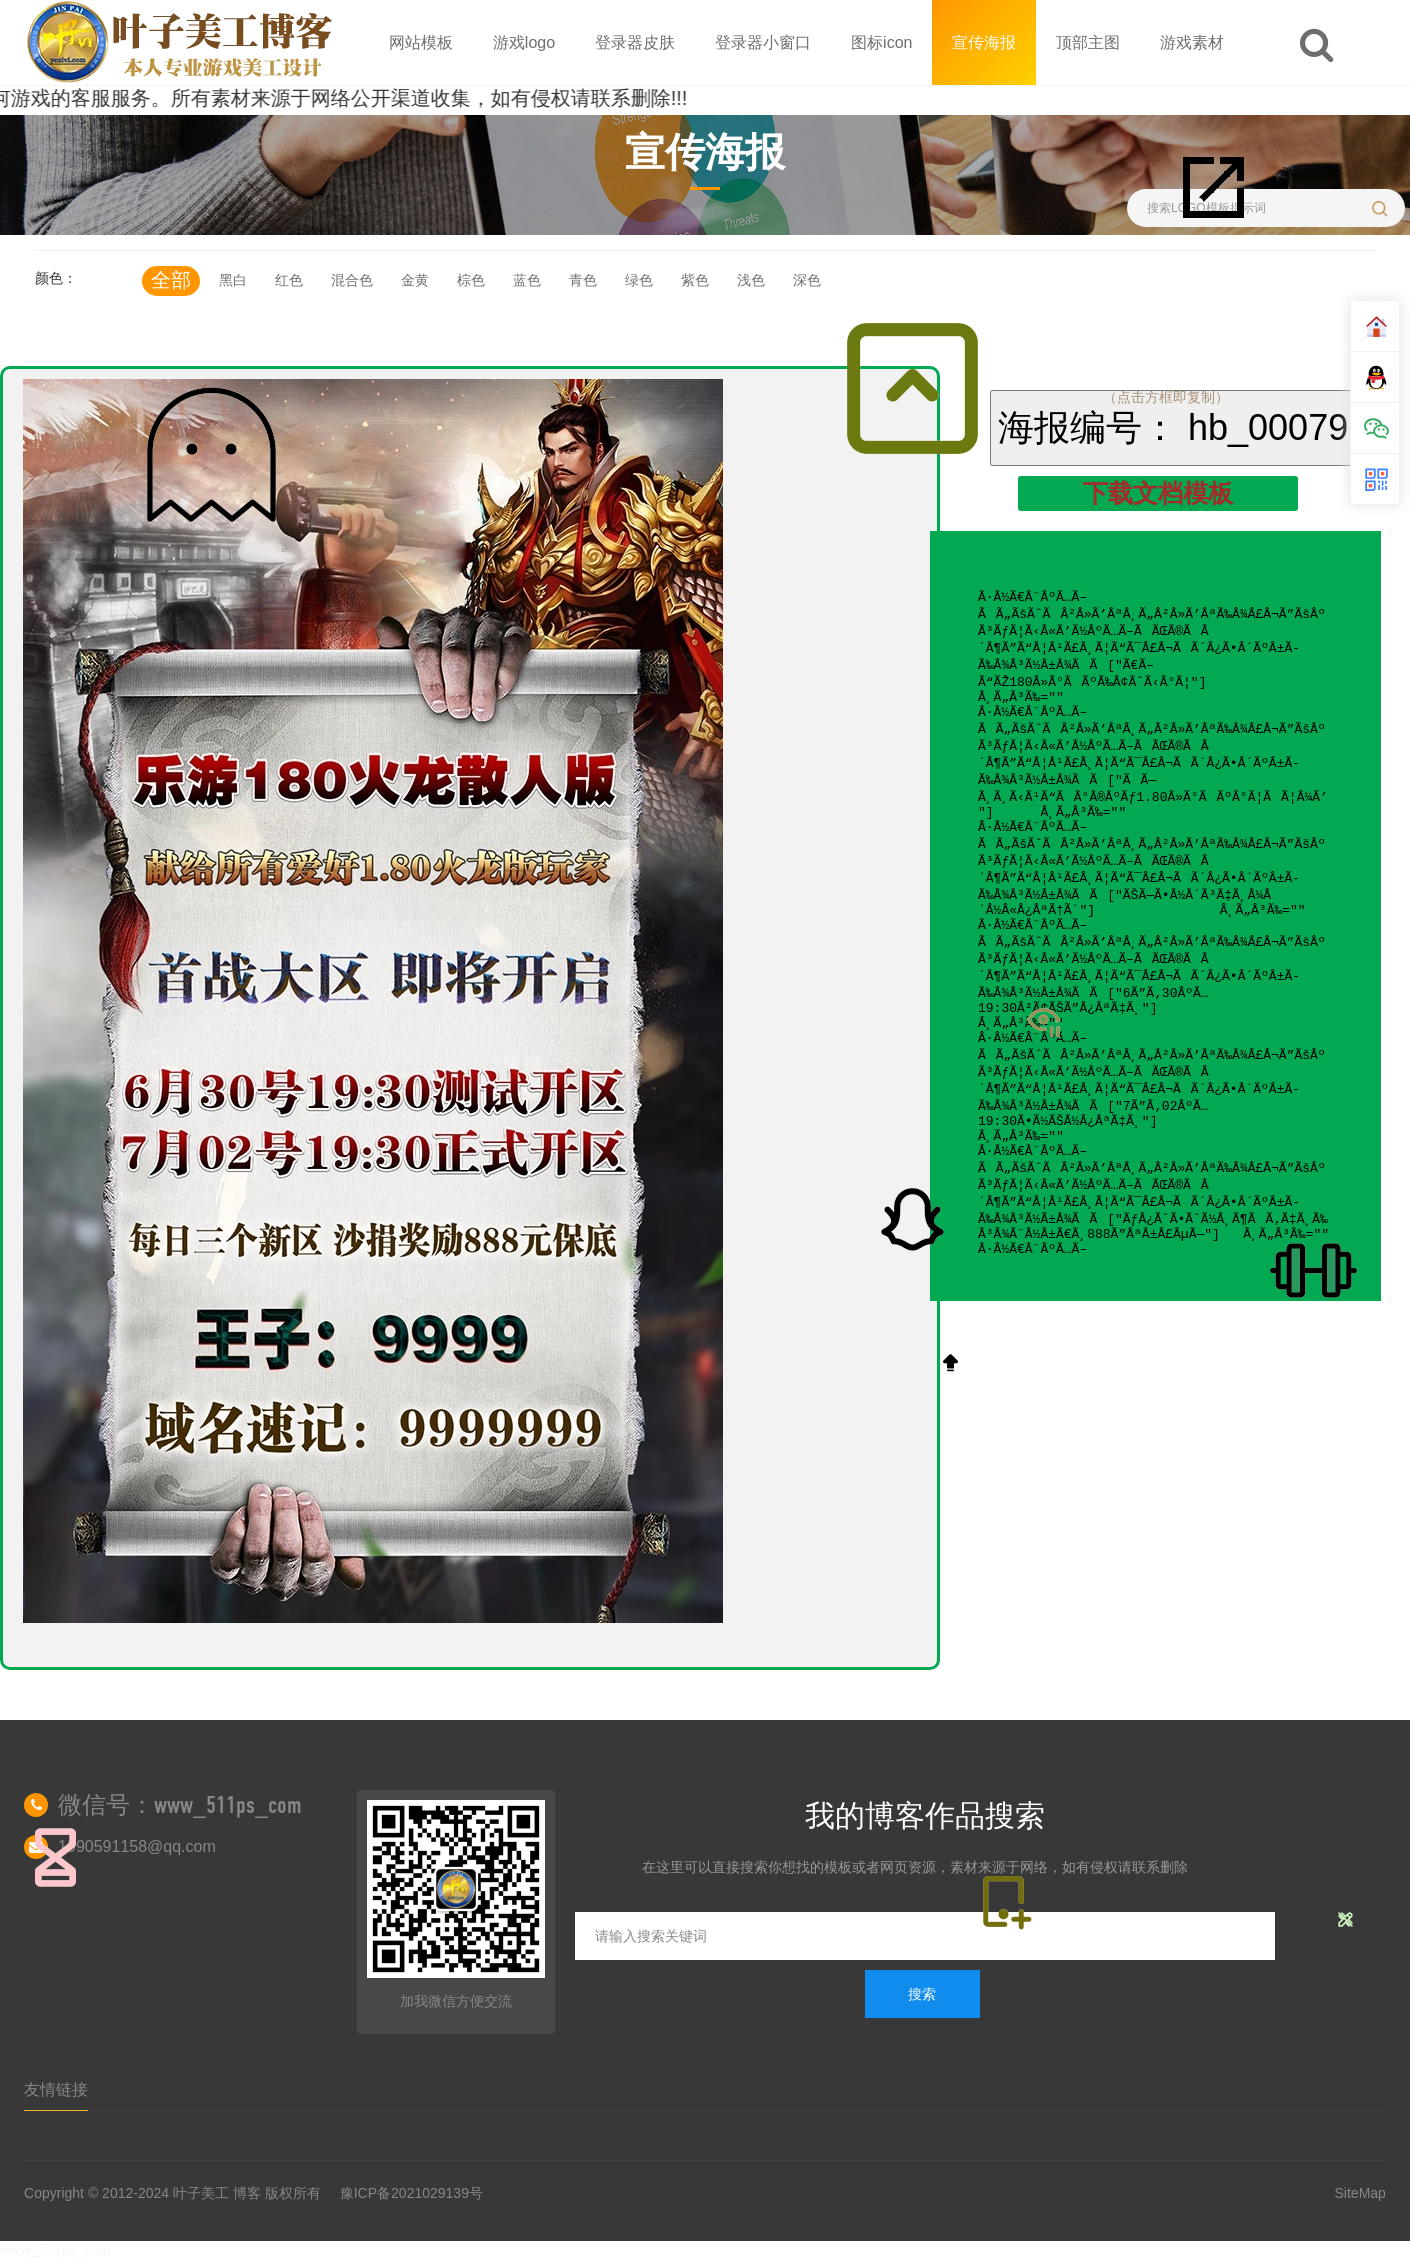 This screenshot has width=1410, height=2257. Describe the element at coordinates (1313, 1270) in the screenshot. I see `access workout or fitness features` at that location.